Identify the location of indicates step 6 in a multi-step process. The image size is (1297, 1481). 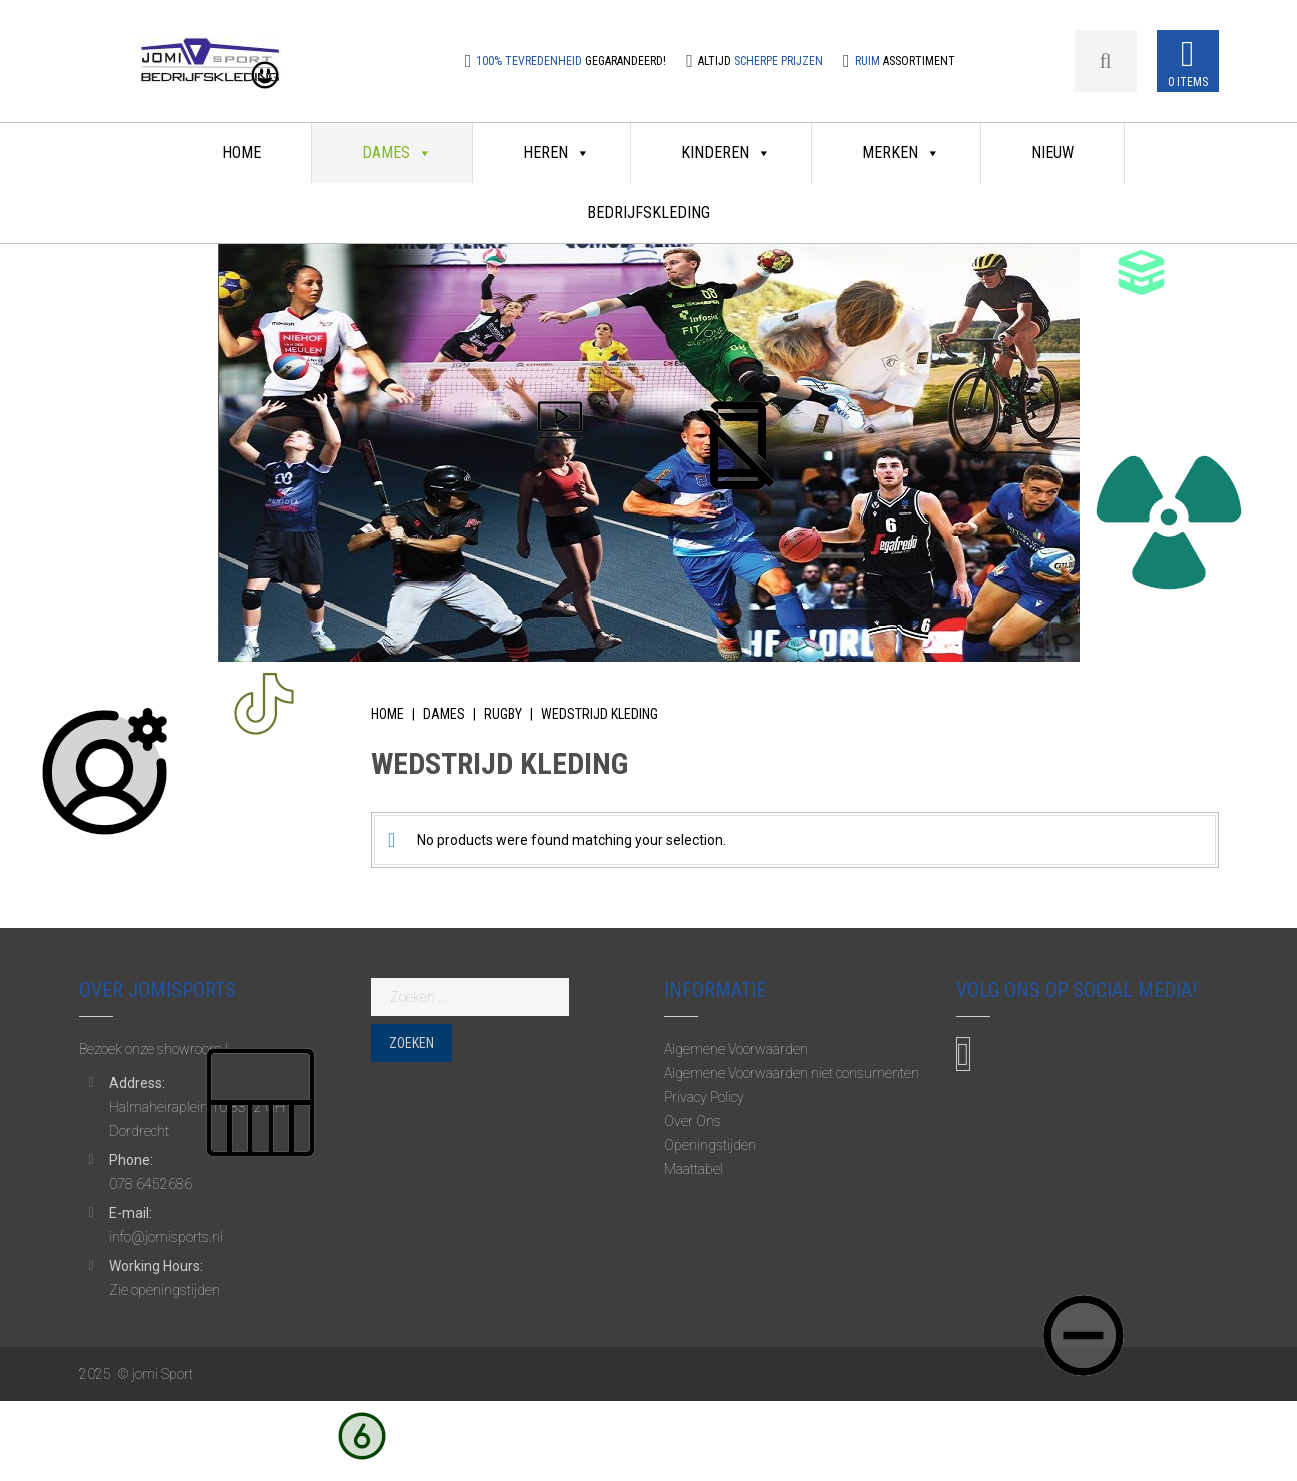
(362, 1436).